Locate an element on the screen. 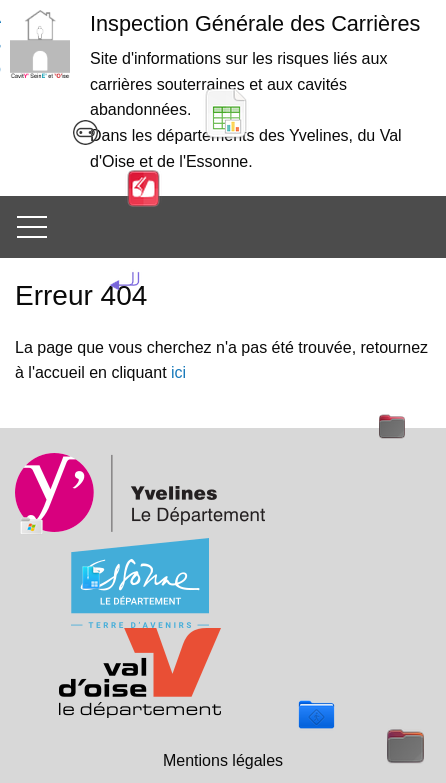 Image resolution: width=446 pixels, height=783 pixels. open windows 7 system files folder is located at coordinates (31, 526).